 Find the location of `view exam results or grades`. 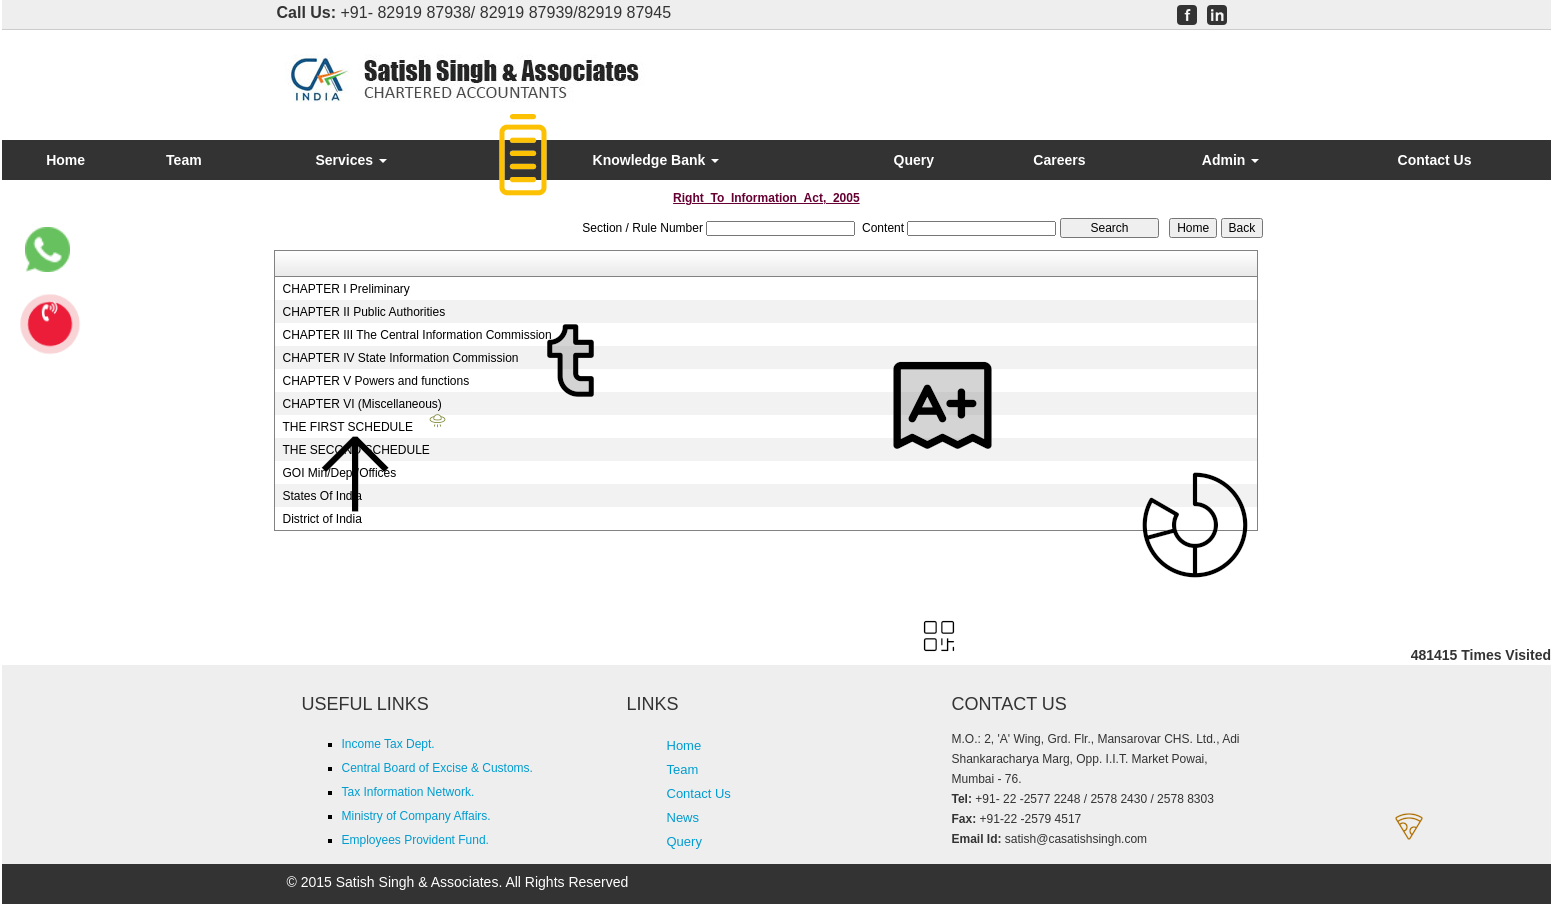

view exam results or grades is located at coordinates (942, 403).